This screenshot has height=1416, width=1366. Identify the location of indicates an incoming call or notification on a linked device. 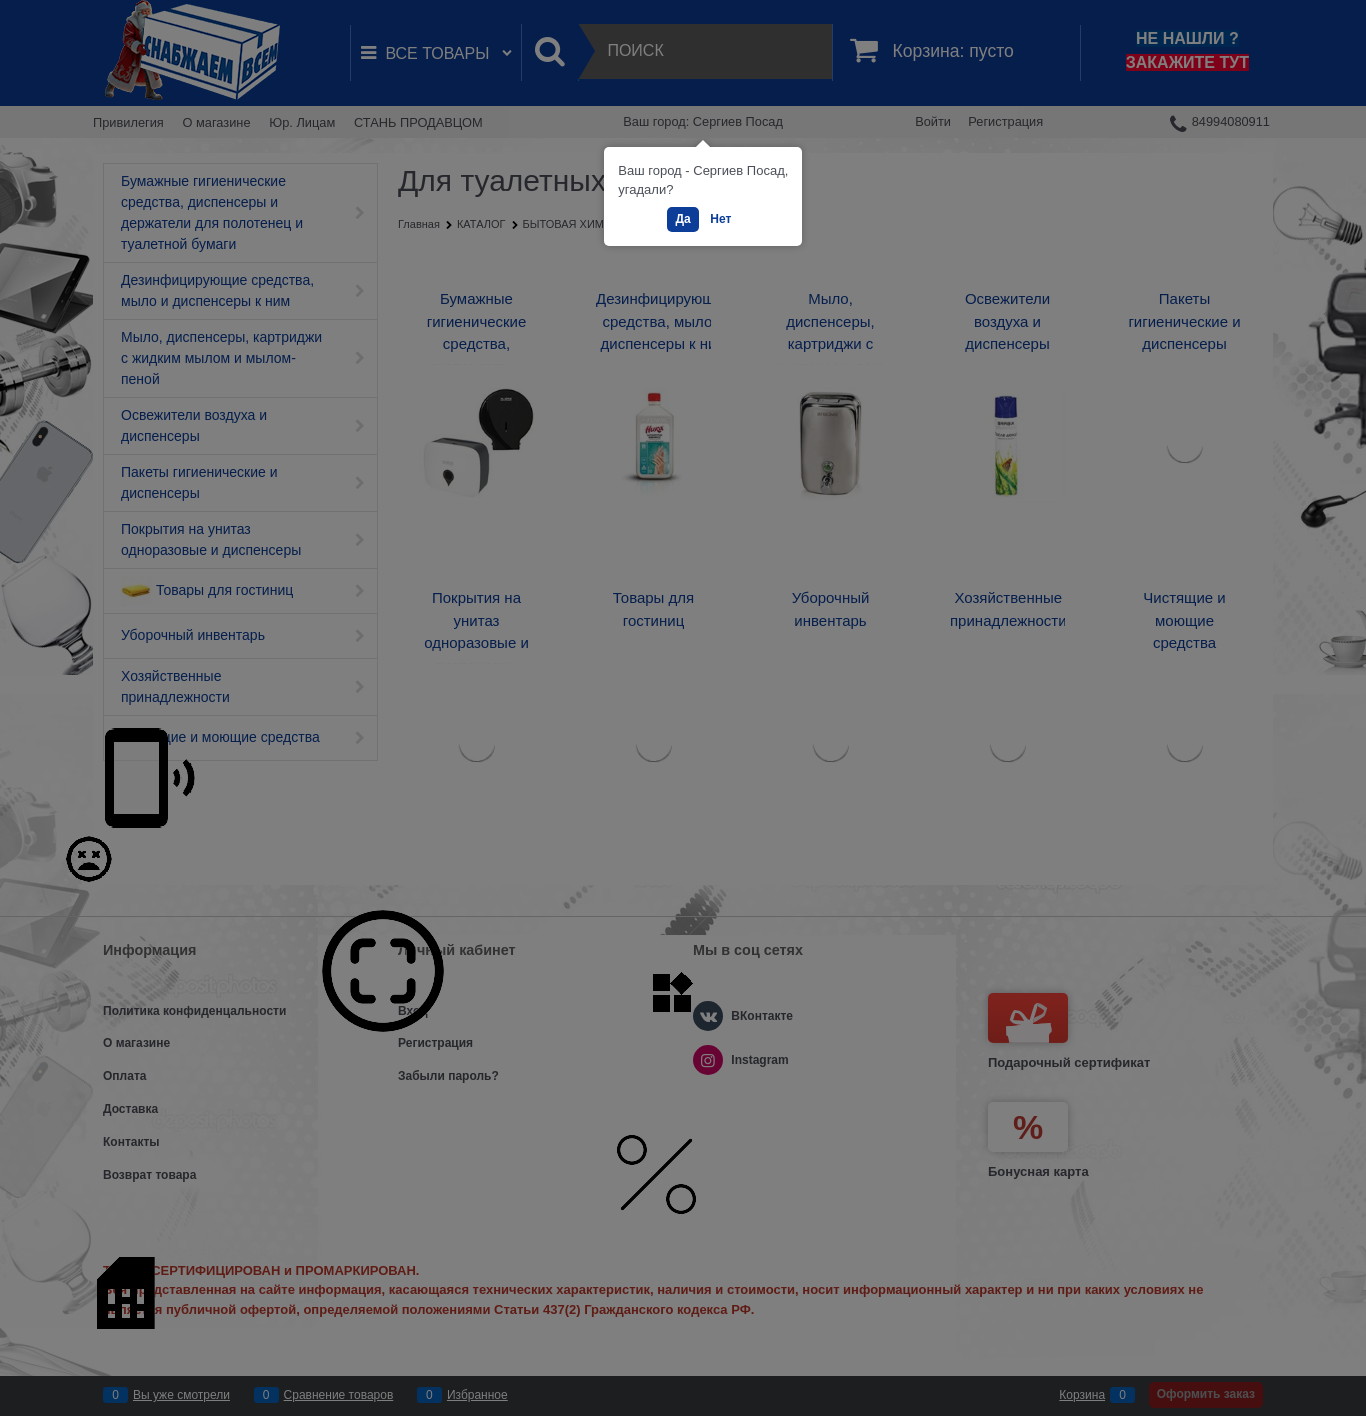
(150, 778).